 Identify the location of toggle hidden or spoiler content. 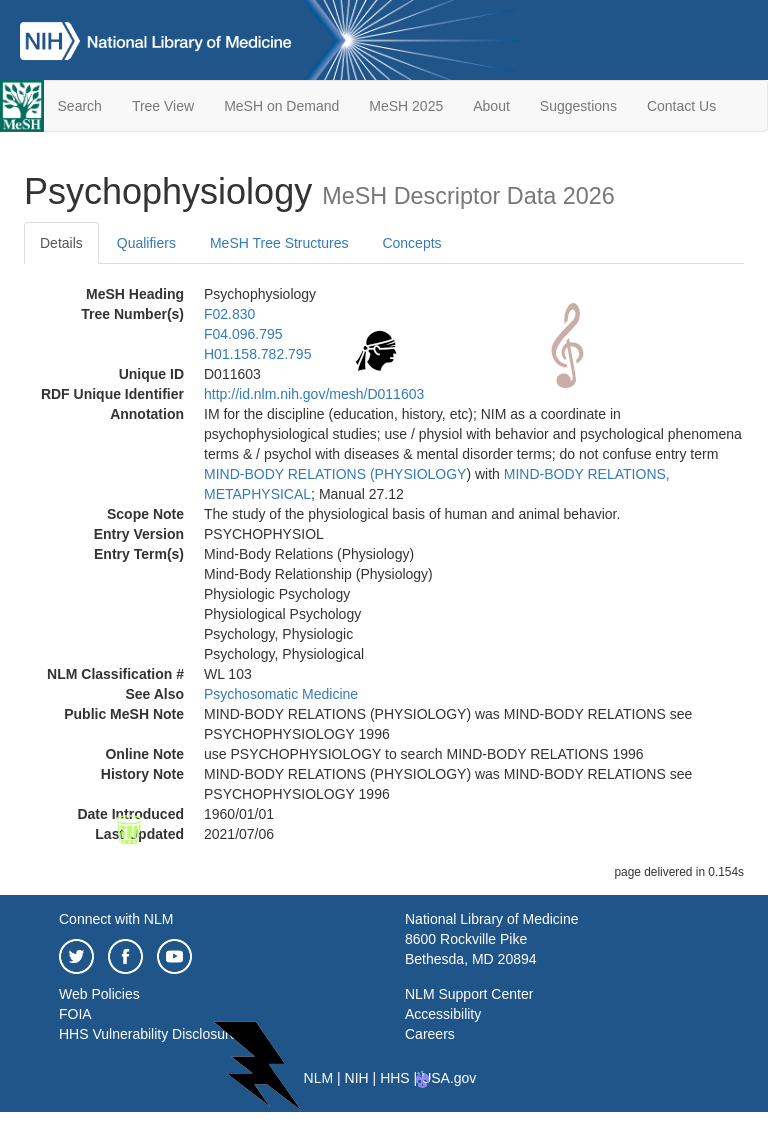
(376, 351).